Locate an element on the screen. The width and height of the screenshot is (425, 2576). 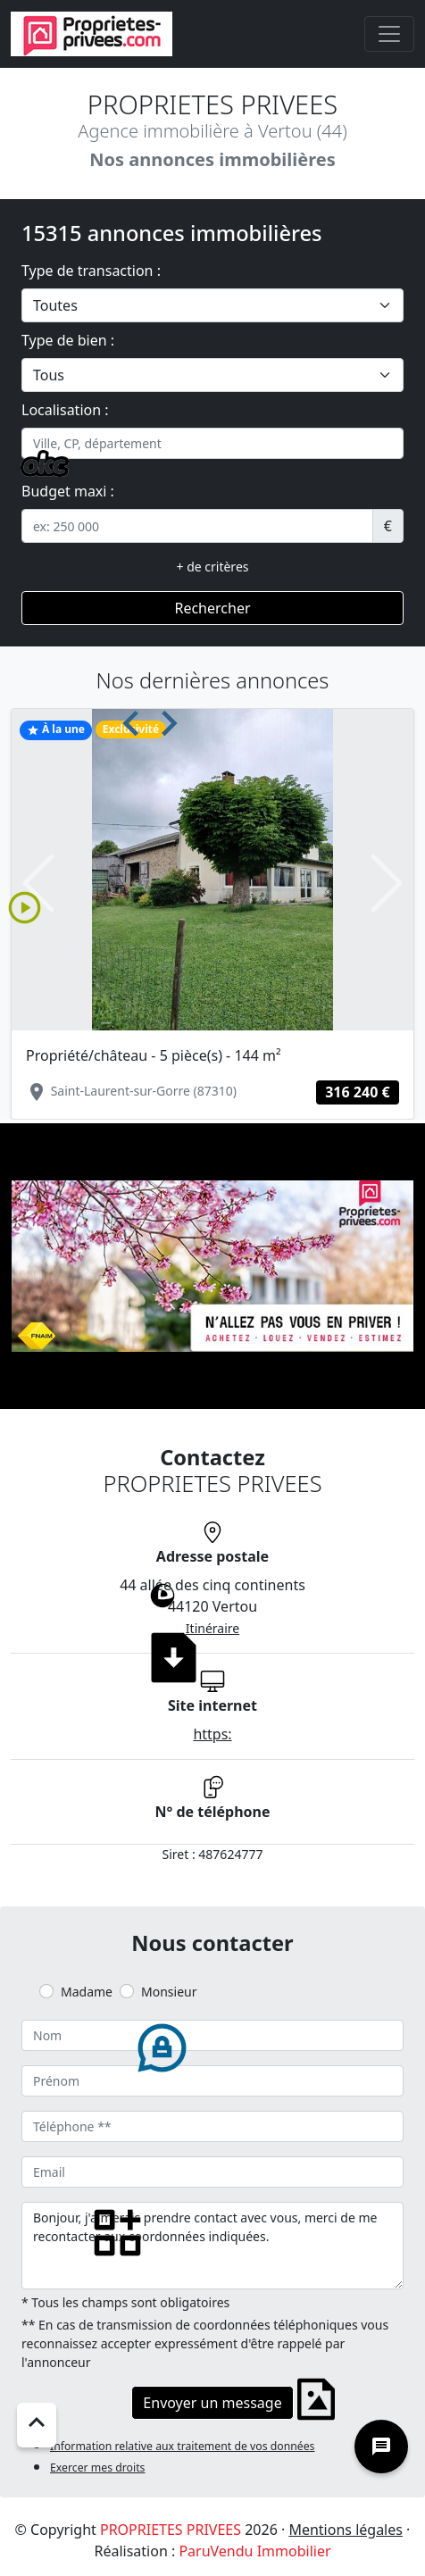
view or edit source code is located at coordinates (150, 723).